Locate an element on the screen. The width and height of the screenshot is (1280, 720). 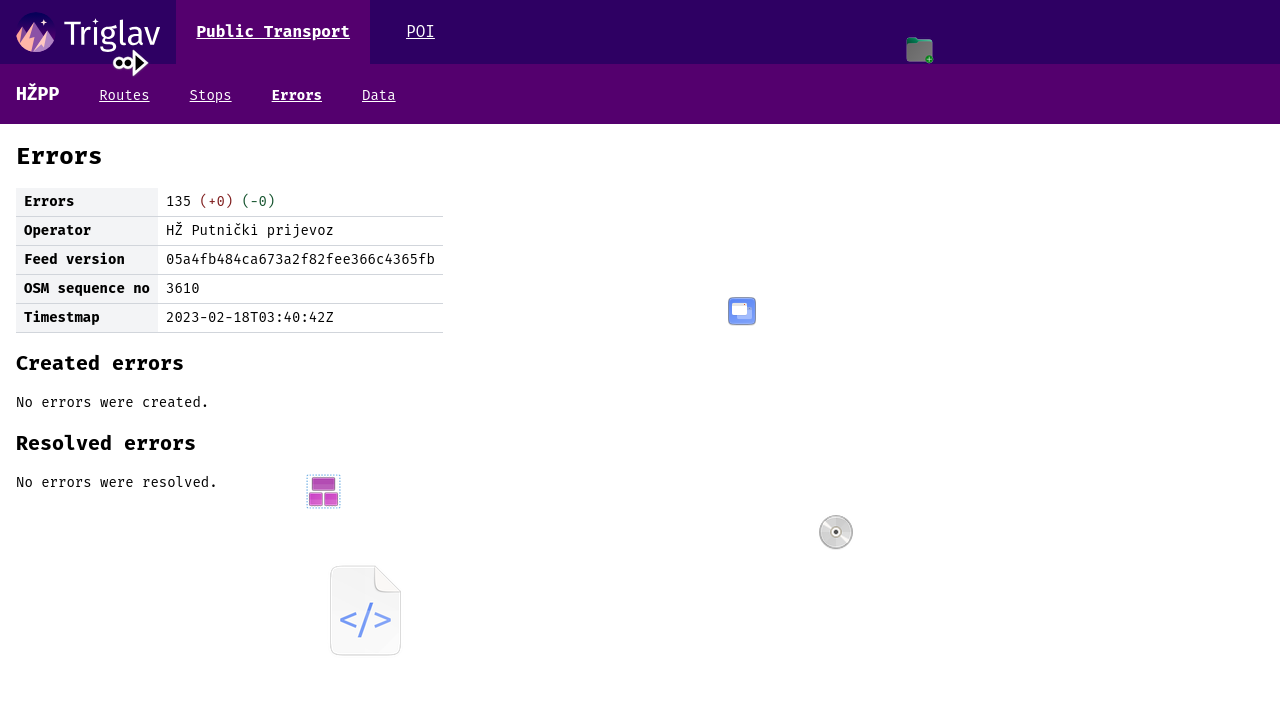
navigate forward in browser or file history is located at coordinates (129, 64).